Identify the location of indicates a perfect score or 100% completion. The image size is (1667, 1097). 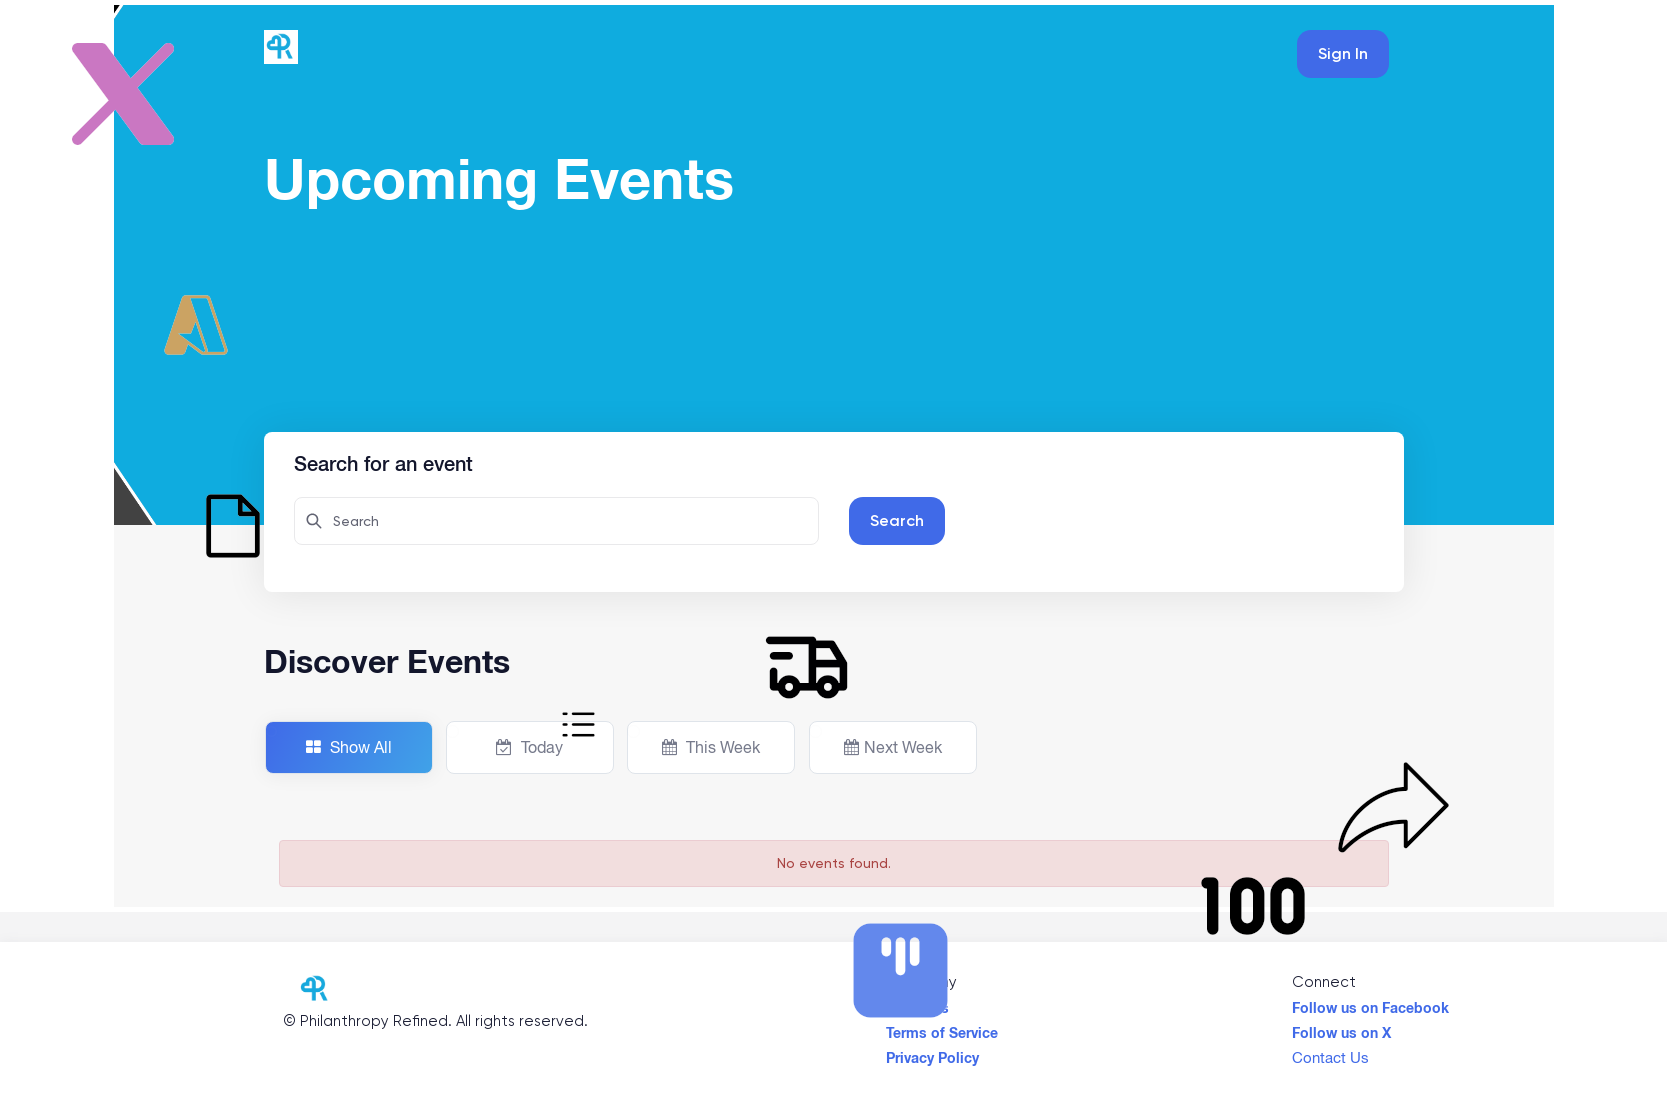
(1253, 906).